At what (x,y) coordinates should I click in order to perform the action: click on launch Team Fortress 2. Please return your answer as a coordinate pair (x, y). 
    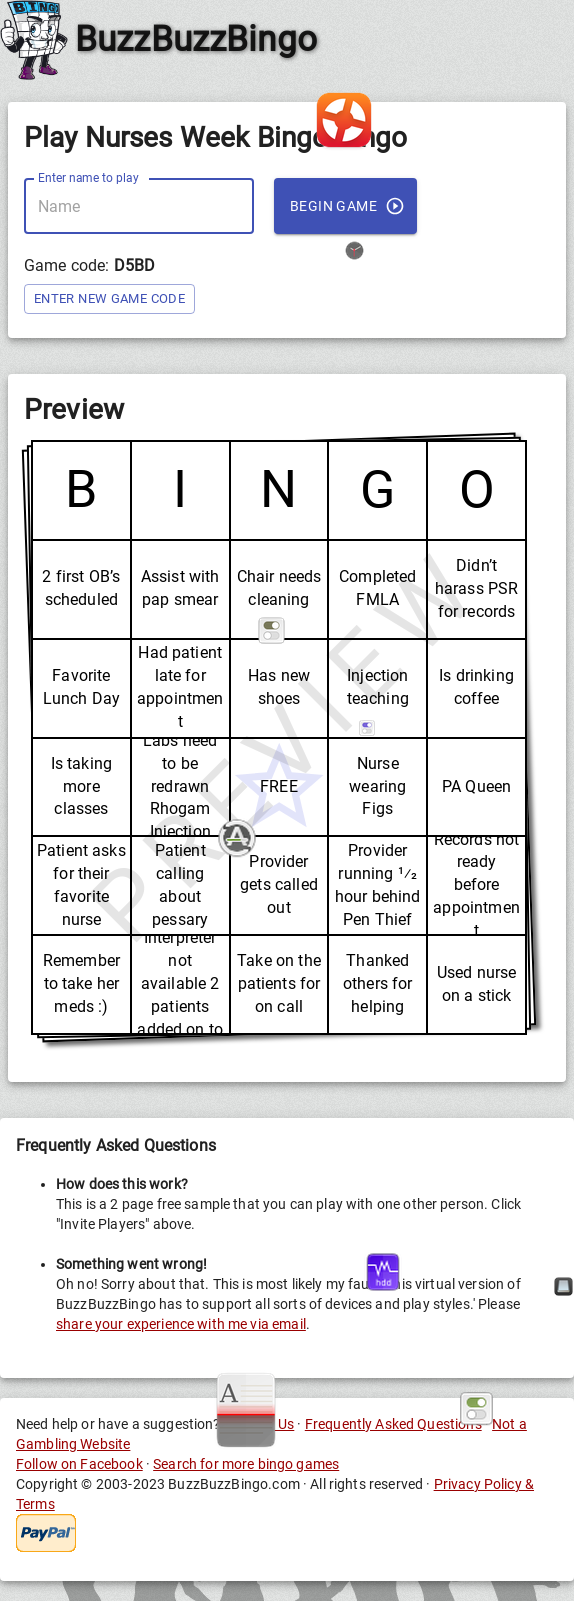
    Looking at the image, I should click on (344, 120).